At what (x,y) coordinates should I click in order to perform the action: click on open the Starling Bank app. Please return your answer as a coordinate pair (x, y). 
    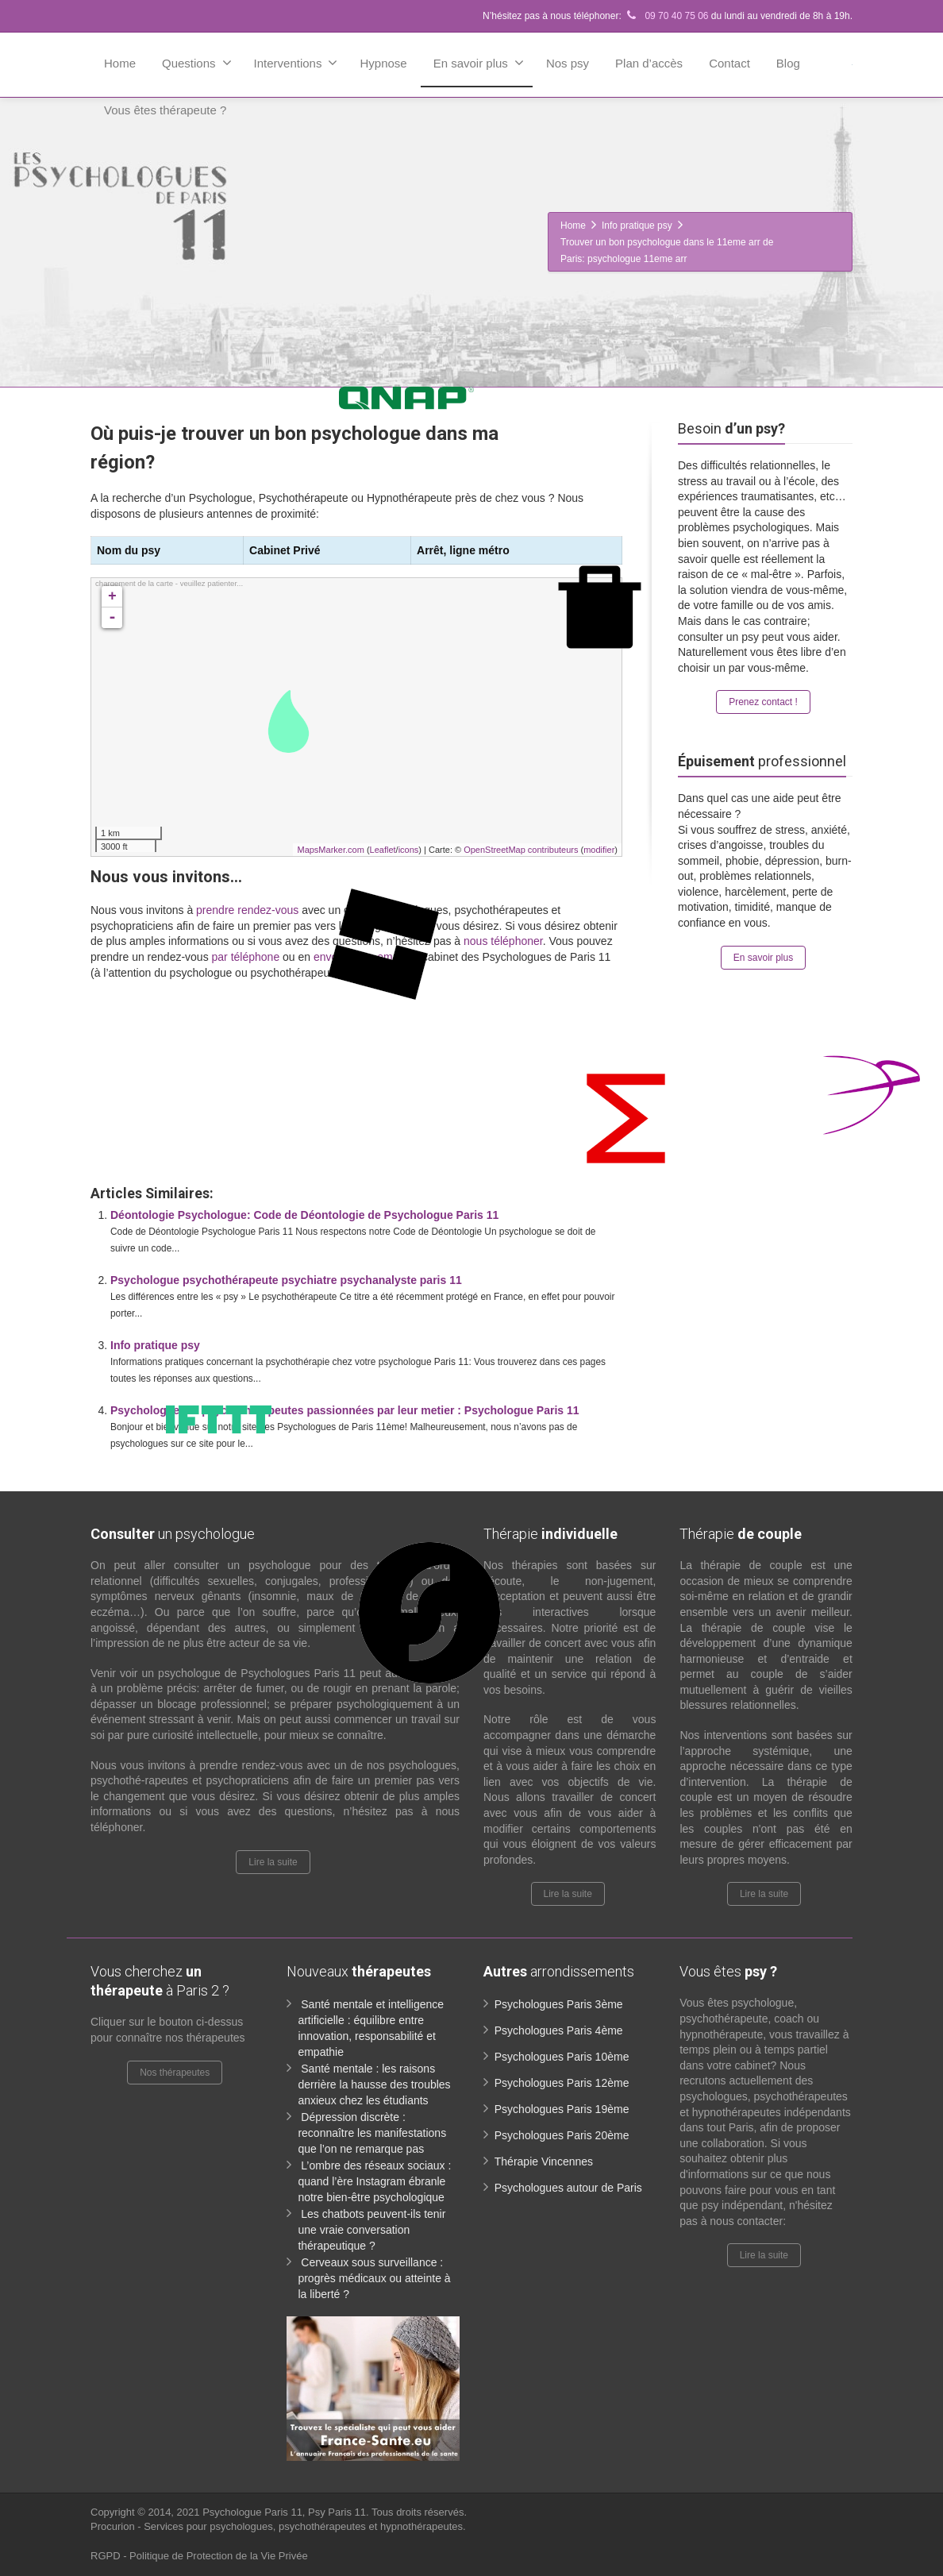
    Looking at the image, I should click on (429, 1613).